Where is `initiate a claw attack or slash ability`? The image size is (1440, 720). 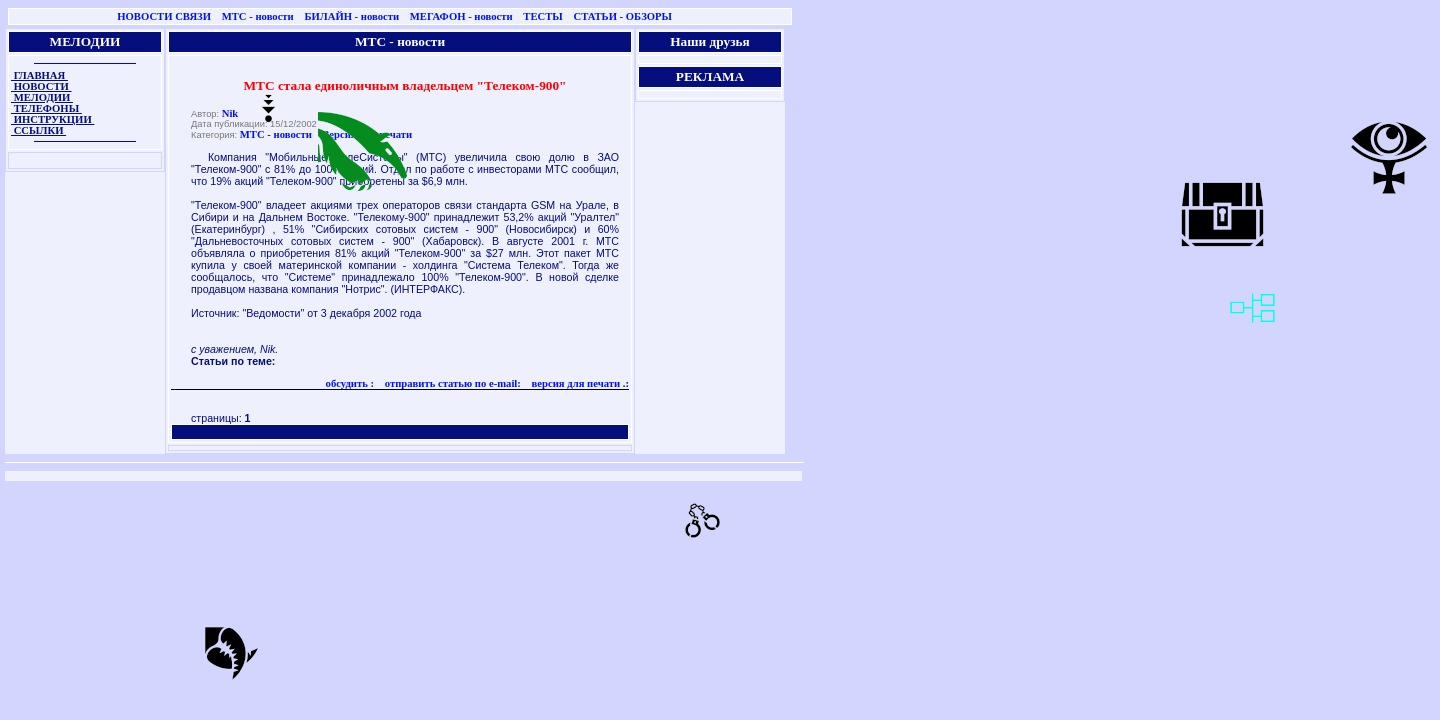
initiate a claw attack or slash ability is located at coordinates (231, 653).